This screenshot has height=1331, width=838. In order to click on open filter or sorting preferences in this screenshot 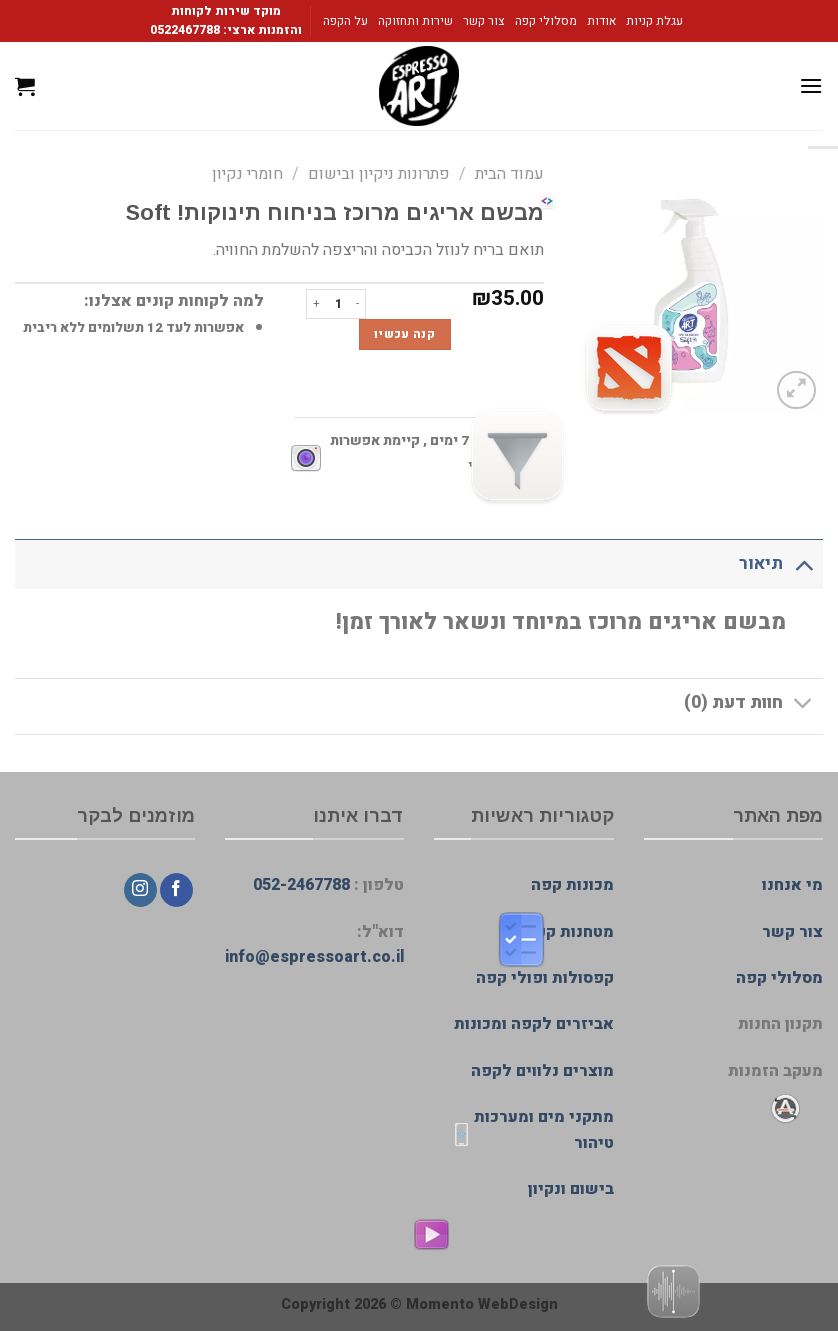, I will do `click(517, 454)`.